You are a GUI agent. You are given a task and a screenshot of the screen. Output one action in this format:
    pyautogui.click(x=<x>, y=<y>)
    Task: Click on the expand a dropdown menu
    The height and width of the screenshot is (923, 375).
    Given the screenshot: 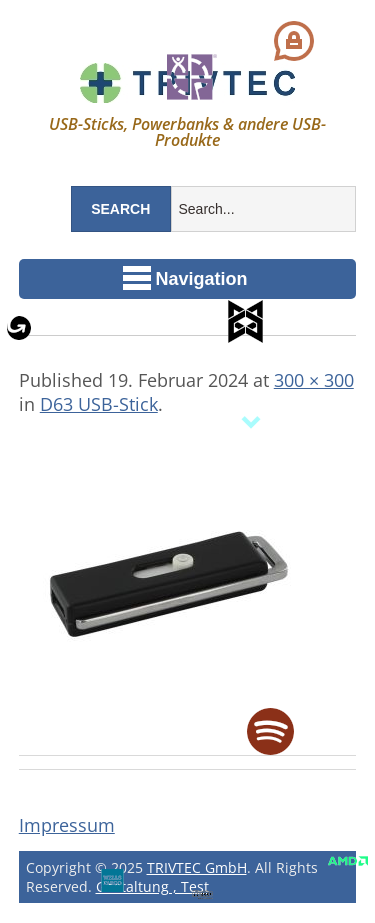 What is the action you would take?
    pyautogui.click(x=251, y=422)
    